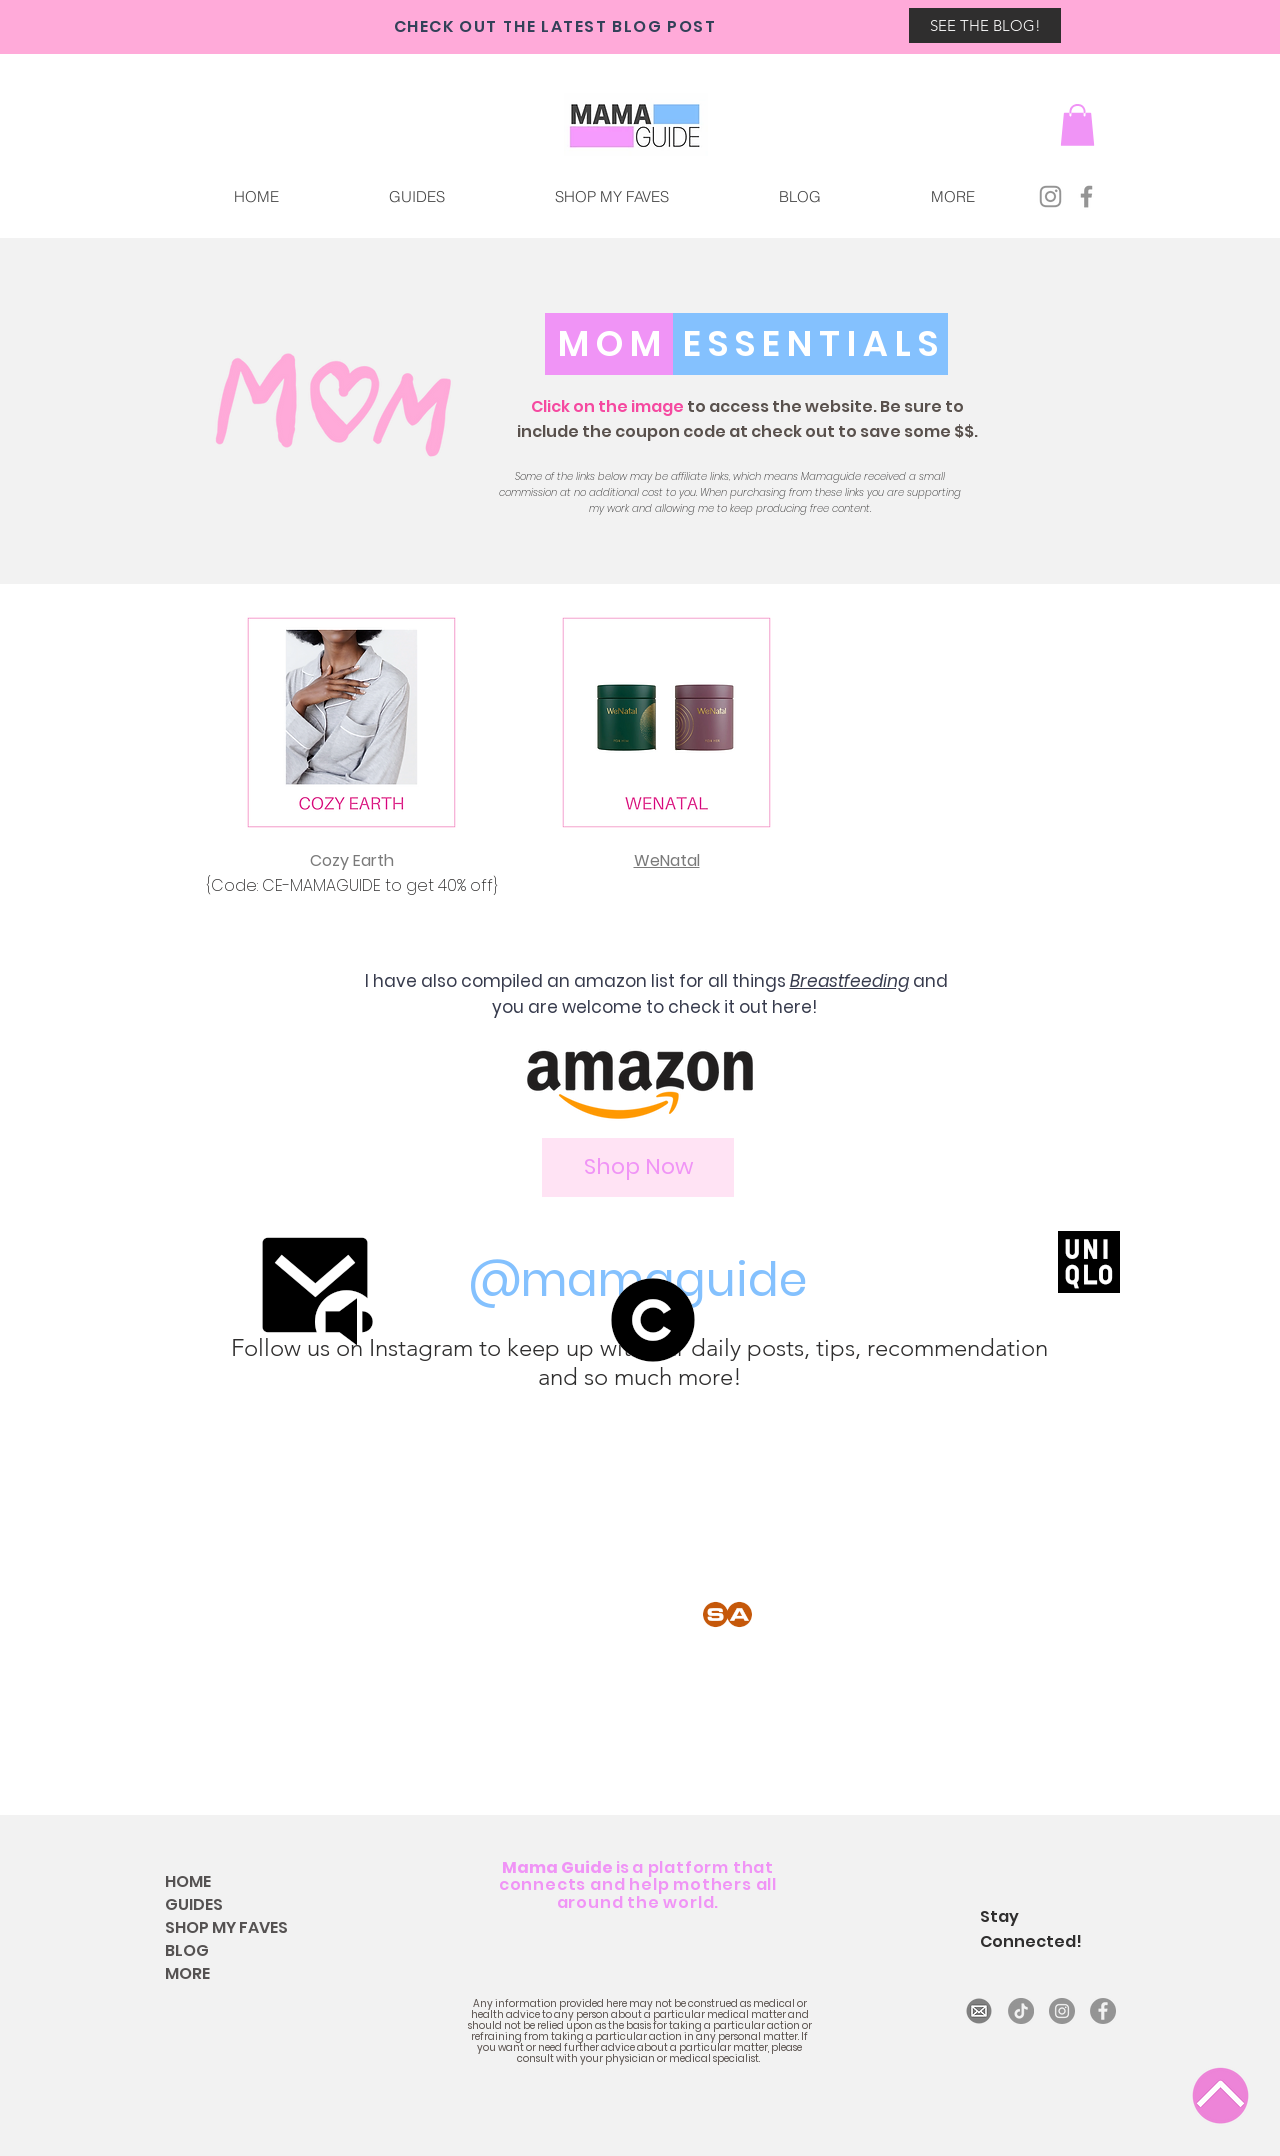 The width and height of the screenshot is (1280, 2156). What do you see at coordinates (653, 1320) in the screenshot?
I see `indicates copyrighted content` at bounding box center [653, 1320].